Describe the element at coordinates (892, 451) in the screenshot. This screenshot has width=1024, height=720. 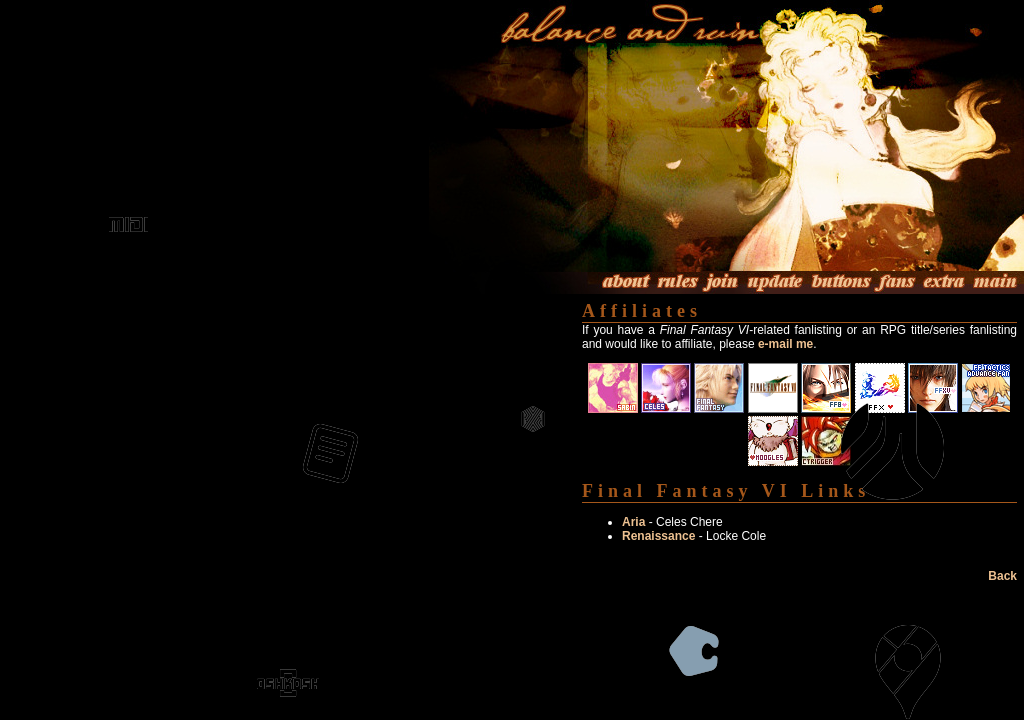
I see `roots development framework logo` at that location.